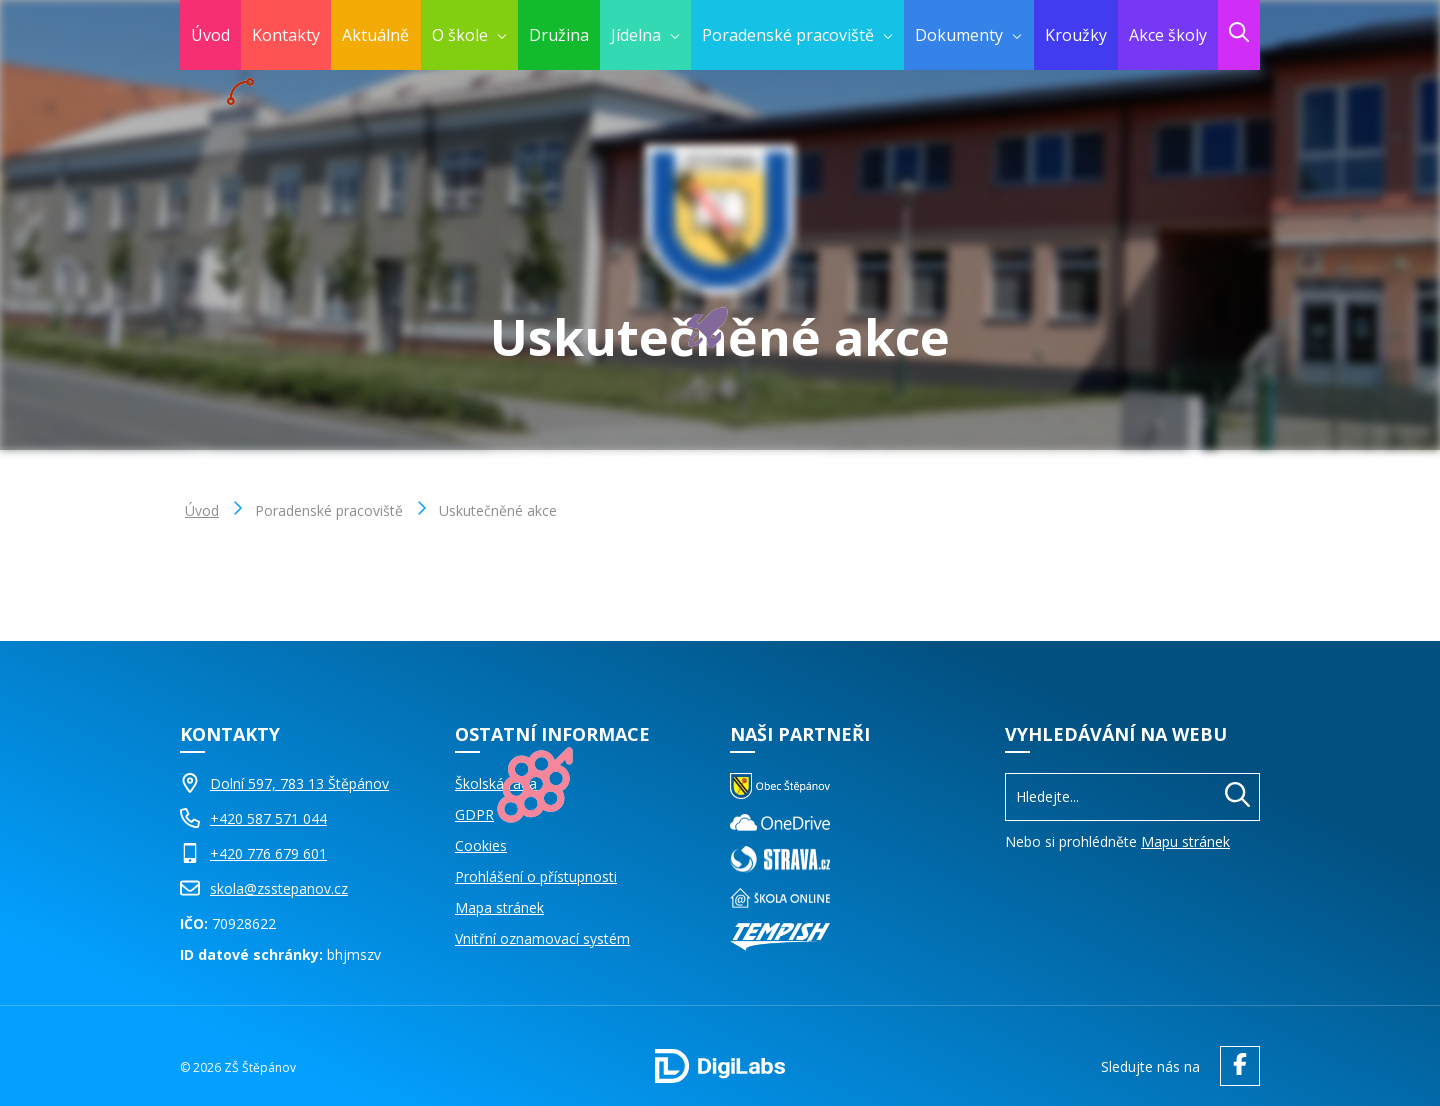 This screenshot has height=1106, width=1440. Describe the element at coordinates (535, 785) in the screenshot. I see `indicates grape or wine-related content` at that location.